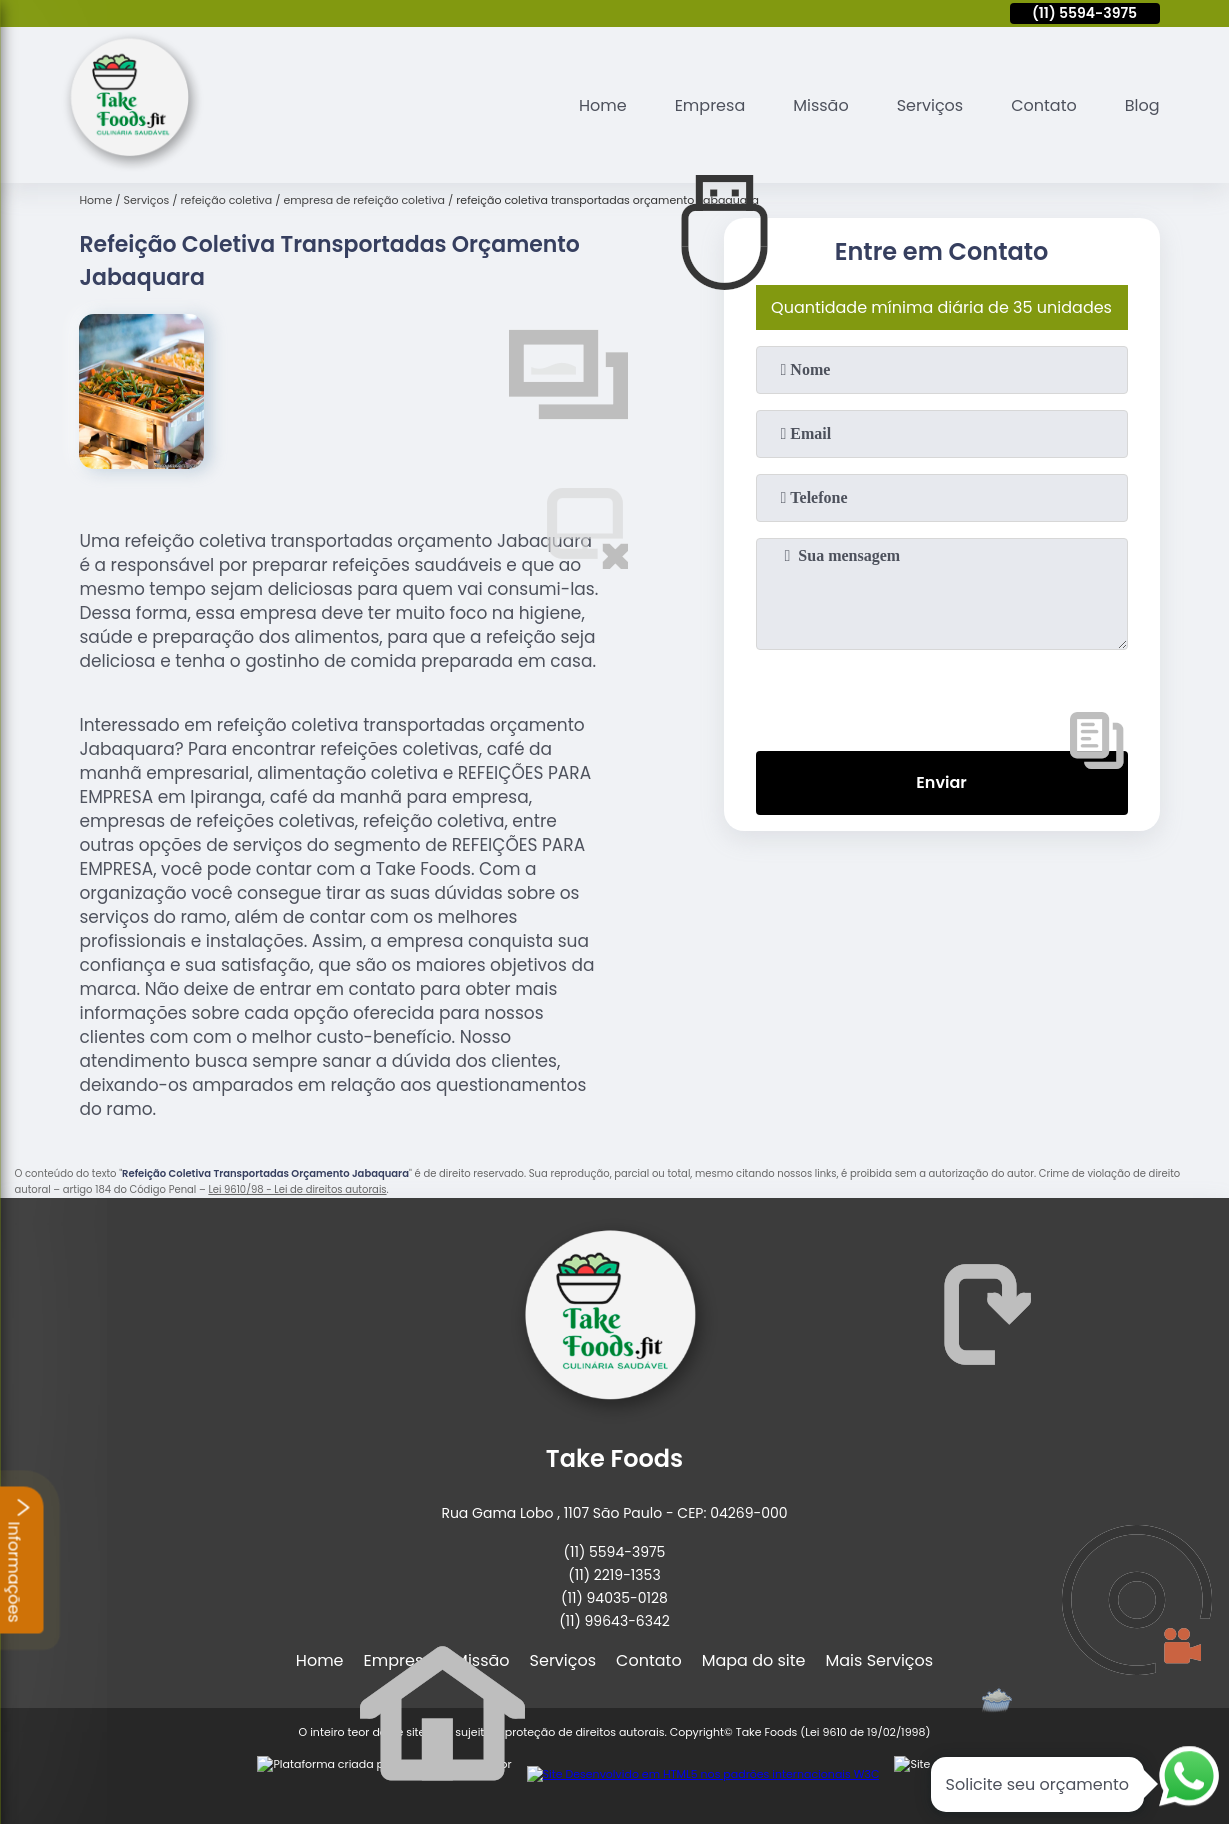 This screenshot has width=1229, height=1824. Describe the element at coordinates (980, 1314) in the screenshot. I see `toggle text wrapping in a document or view` at that location.